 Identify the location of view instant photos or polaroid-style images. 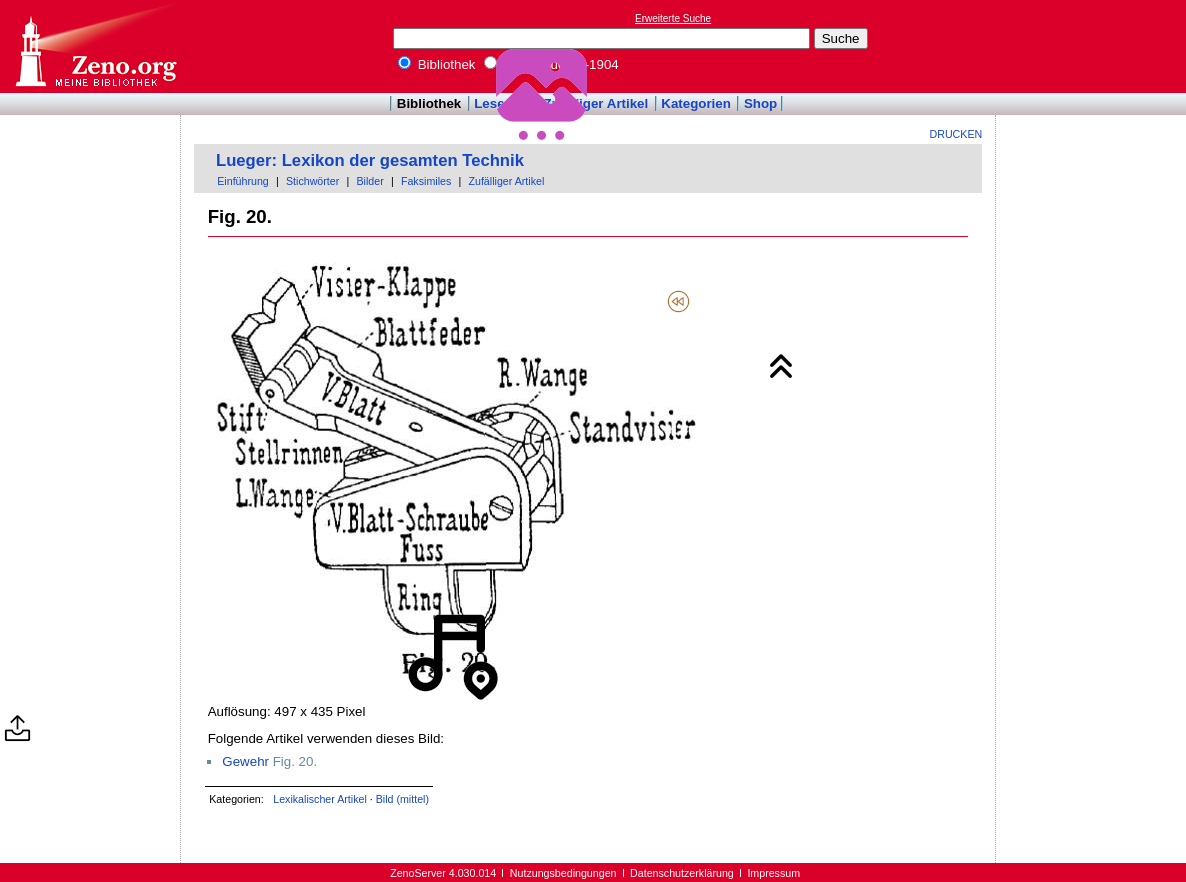
(541, 94).